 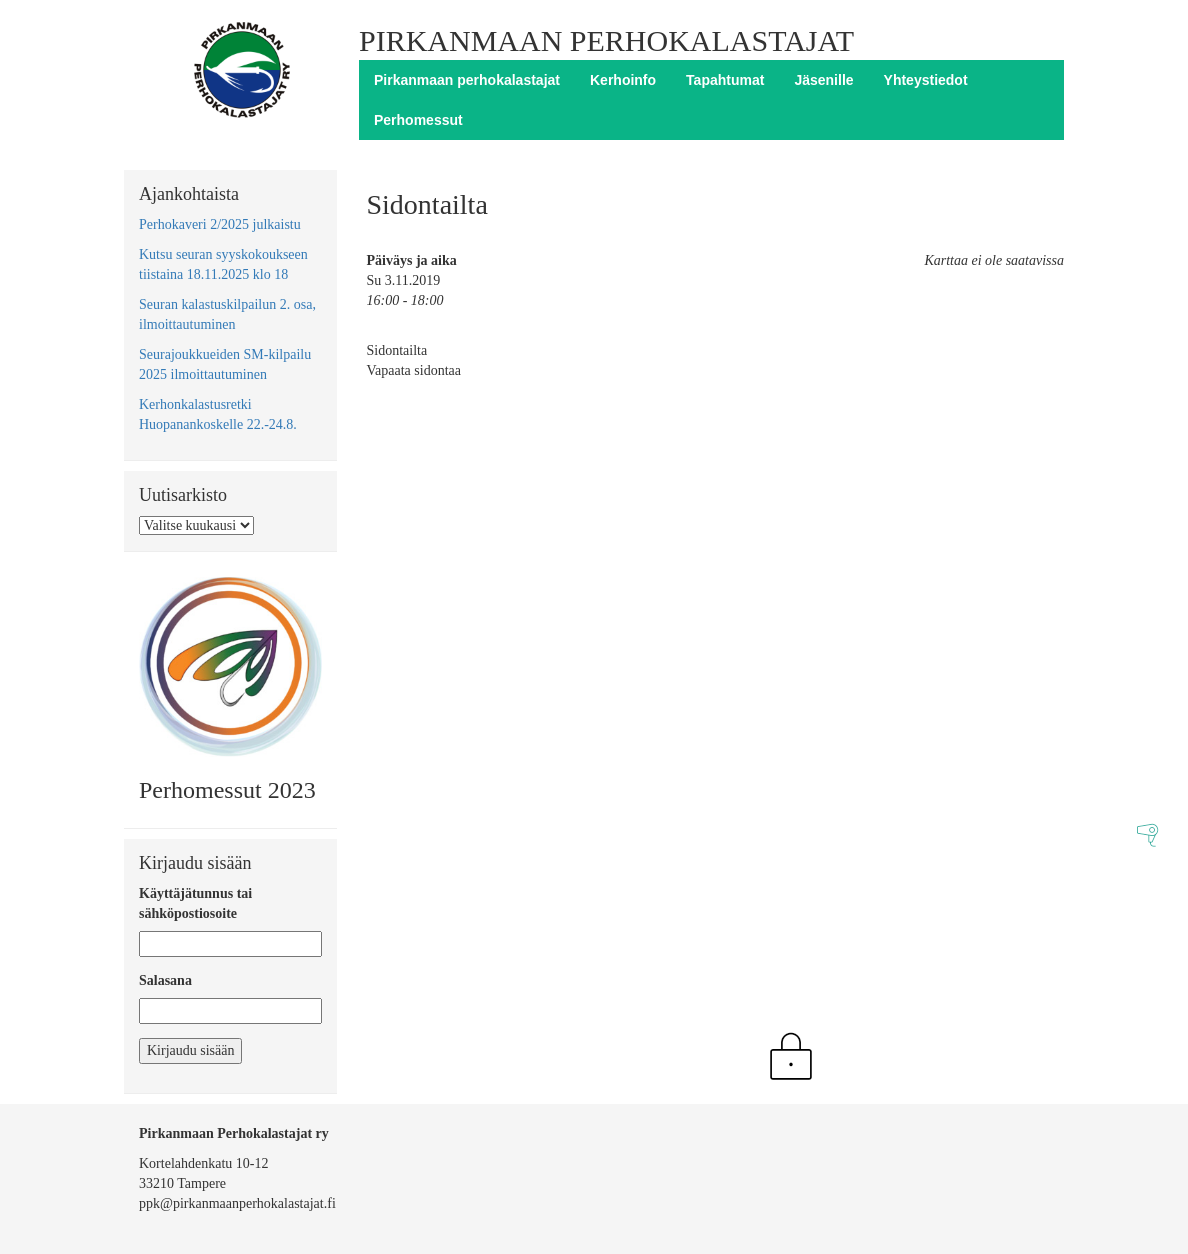 I want to click on lock or secure this item, so click(x=791, y=1059).